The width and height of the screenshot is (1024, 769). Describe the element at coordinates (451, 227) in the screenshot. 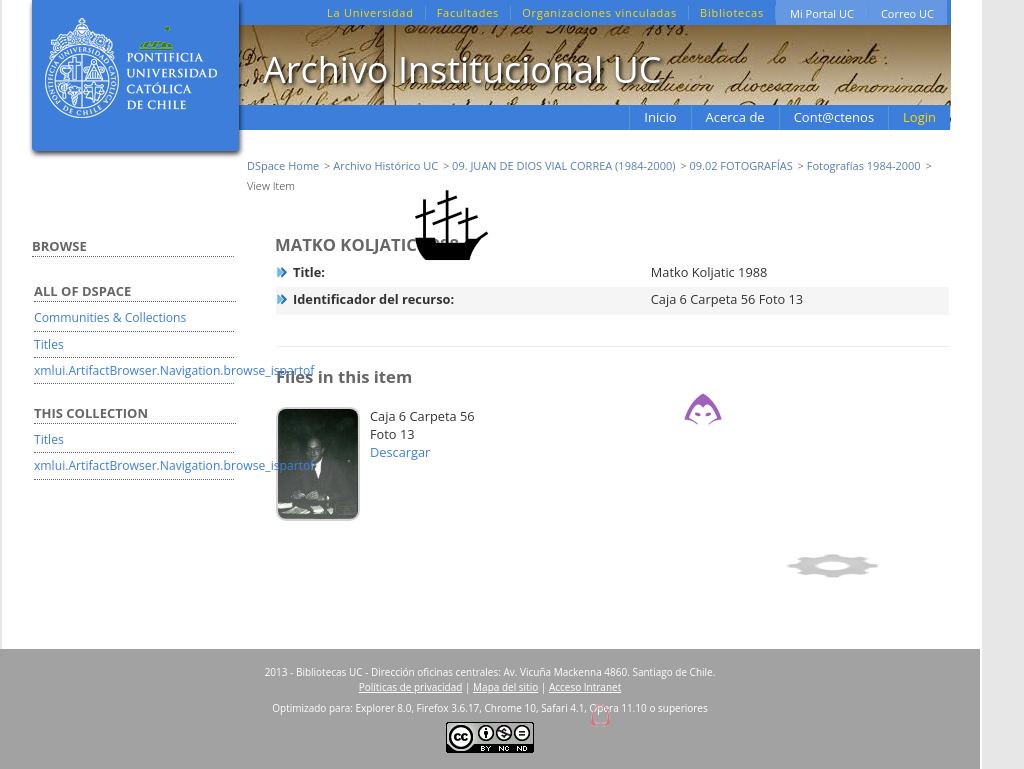

I see `access naval or ship-related game content` at that location.